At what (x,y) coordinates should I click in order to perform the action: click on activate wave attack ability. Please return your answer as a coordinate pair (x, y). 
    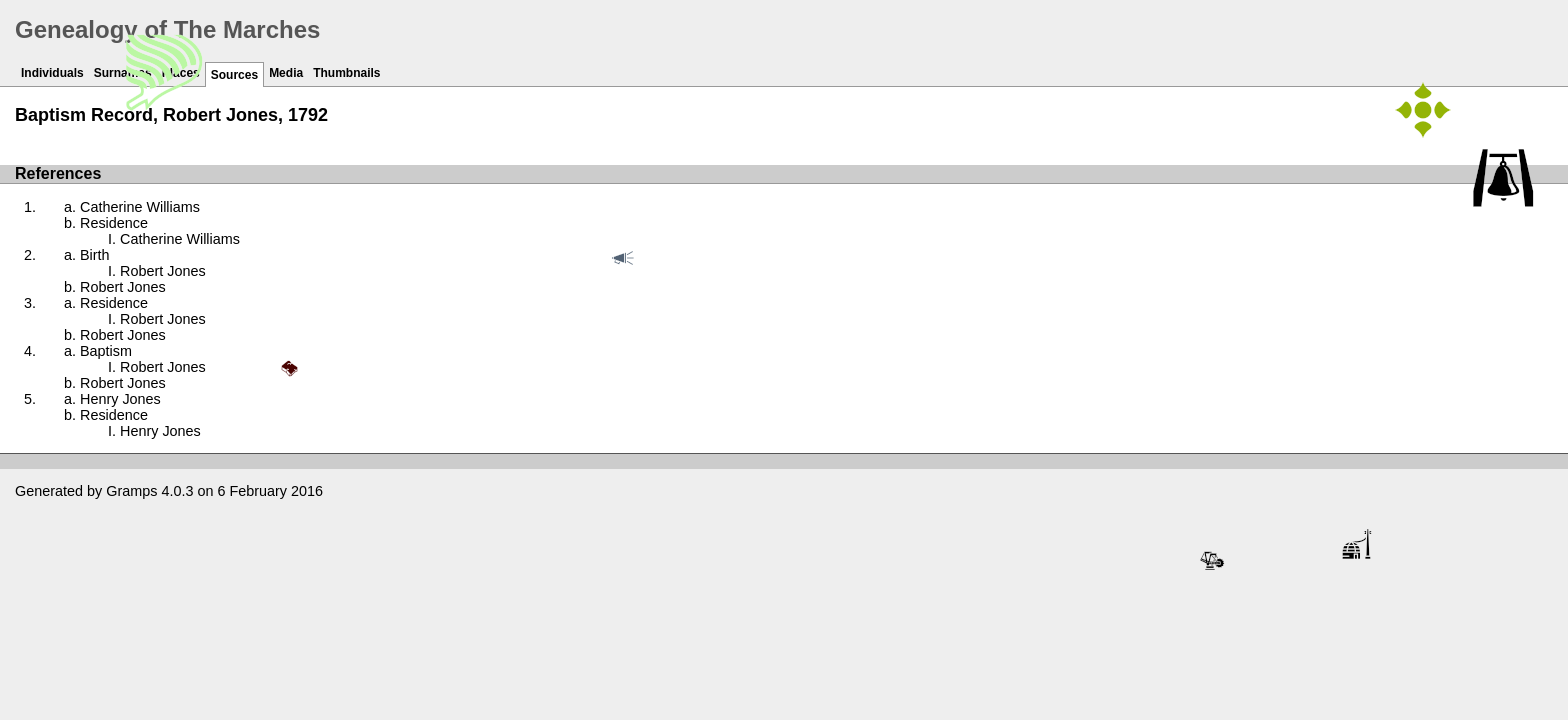
    Looking at the image, I should click on (164, 73).